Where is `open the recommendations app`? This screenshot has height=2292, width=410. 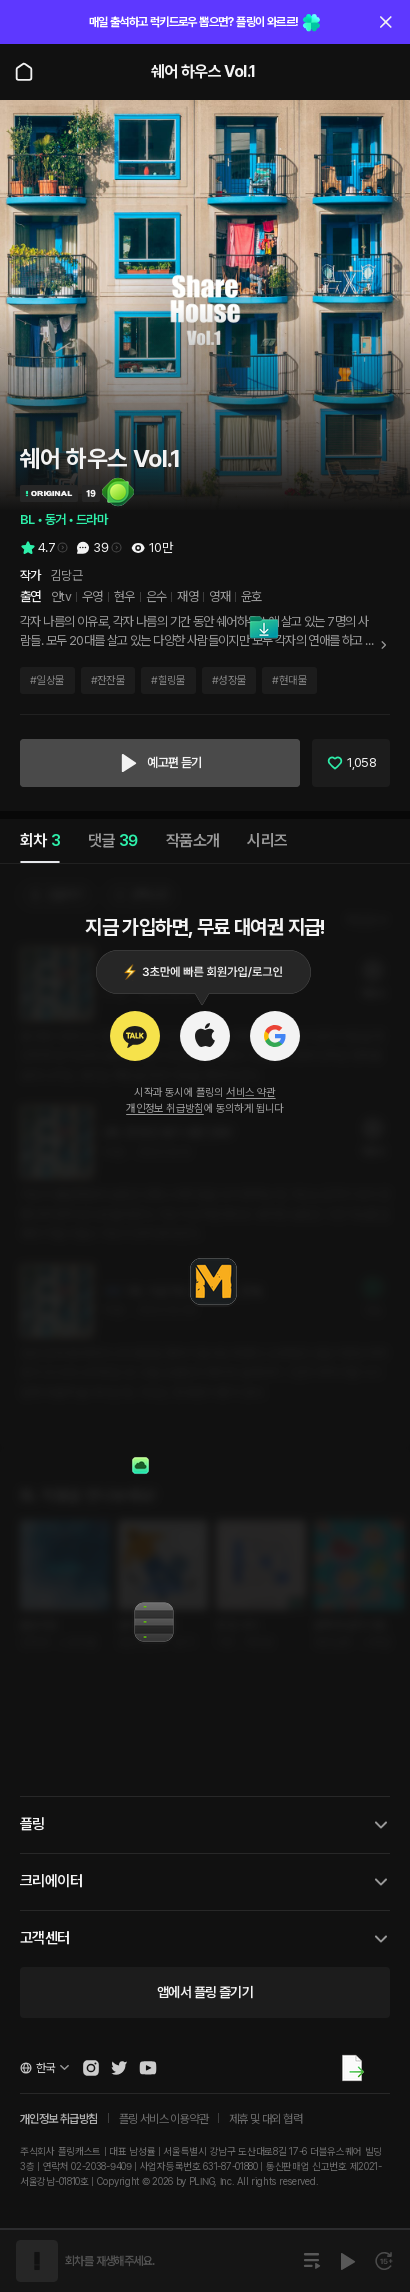
open the recommendations app is located at coordinates (118, 492).